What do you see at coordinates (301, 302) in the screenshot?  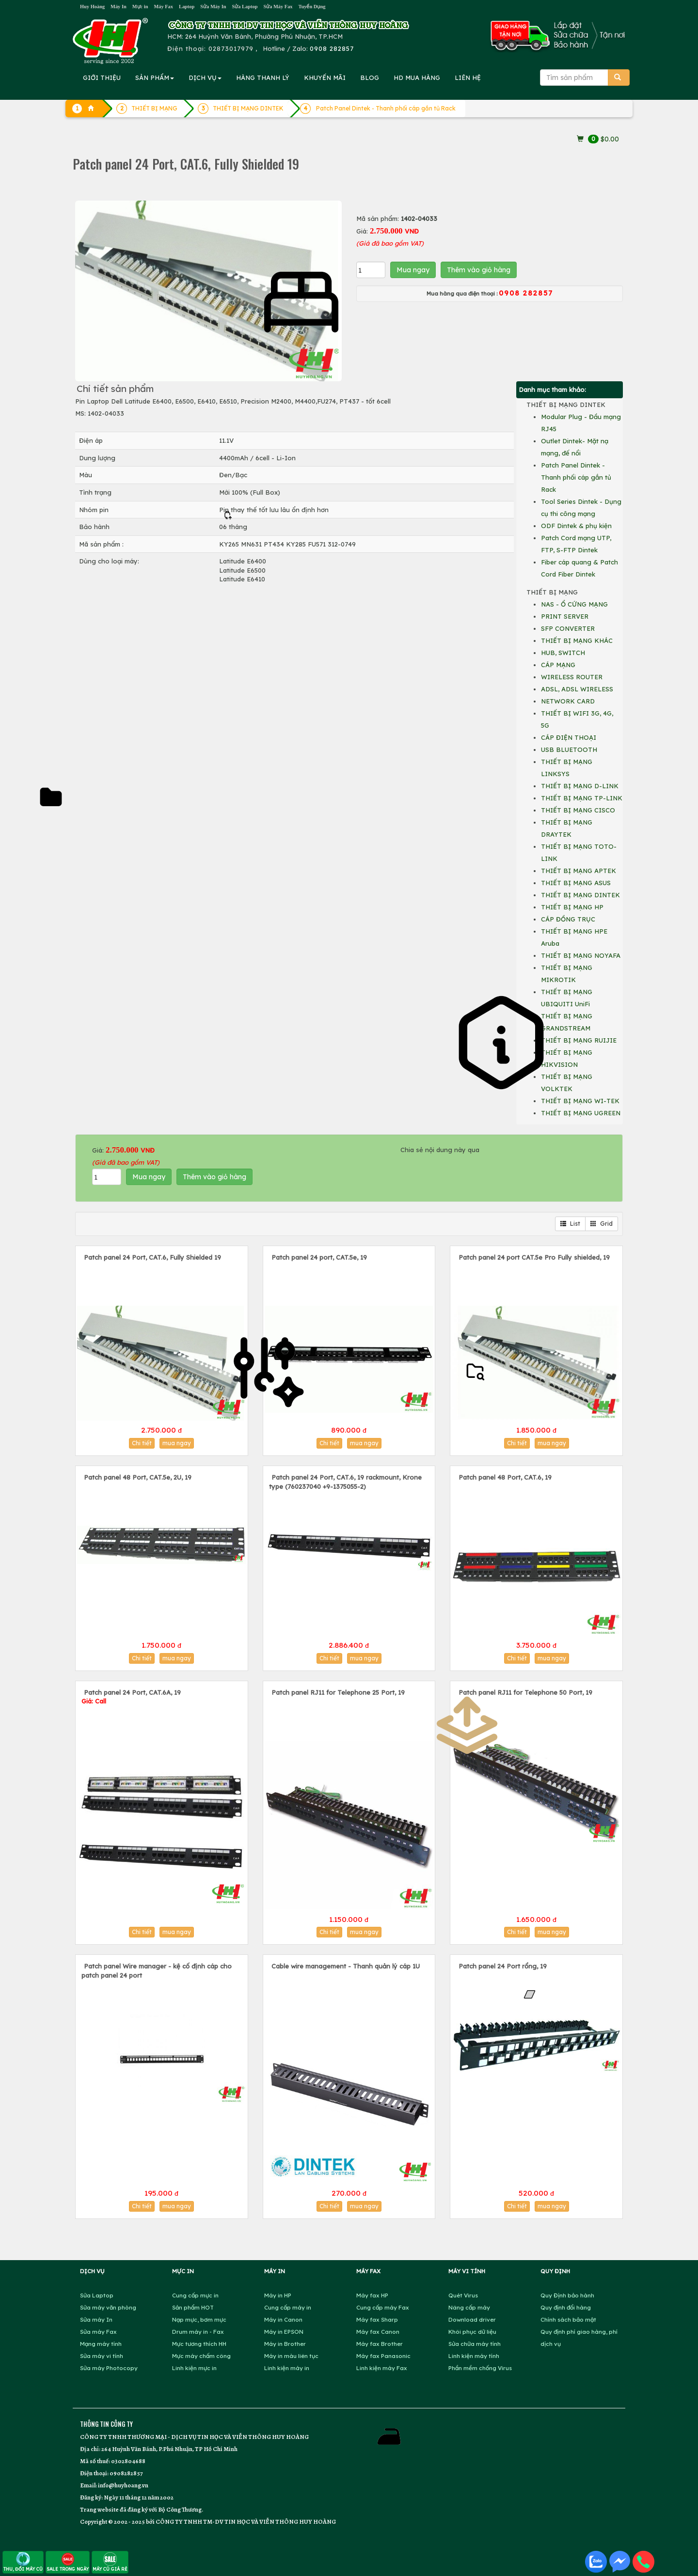 I see `view hotel or accommodation options` at bounding box center [301, 302].